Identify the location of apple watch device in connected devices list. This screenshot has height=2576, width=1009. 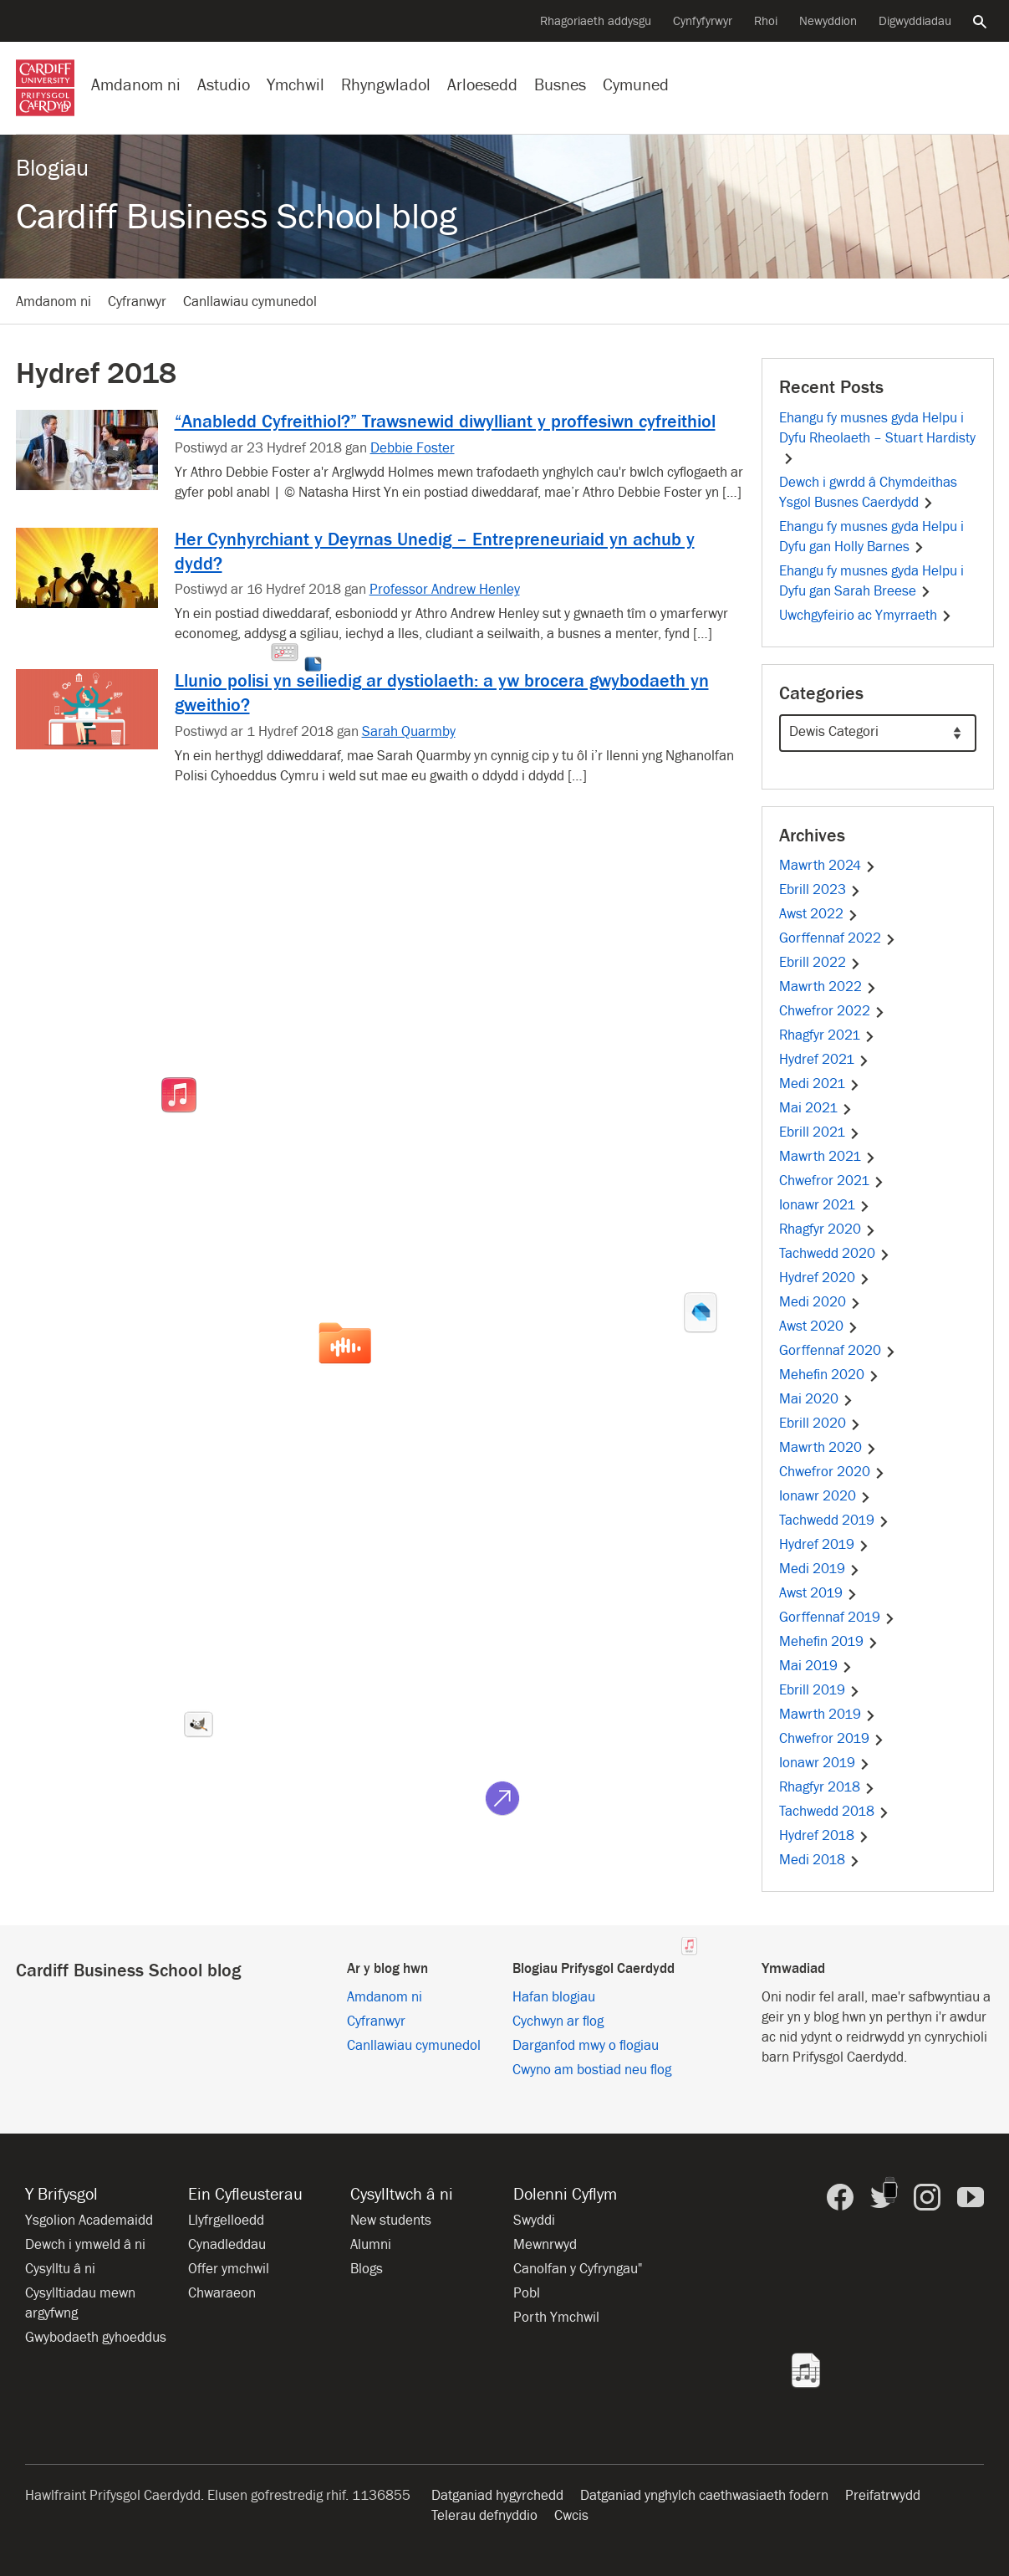
(889, 2190).